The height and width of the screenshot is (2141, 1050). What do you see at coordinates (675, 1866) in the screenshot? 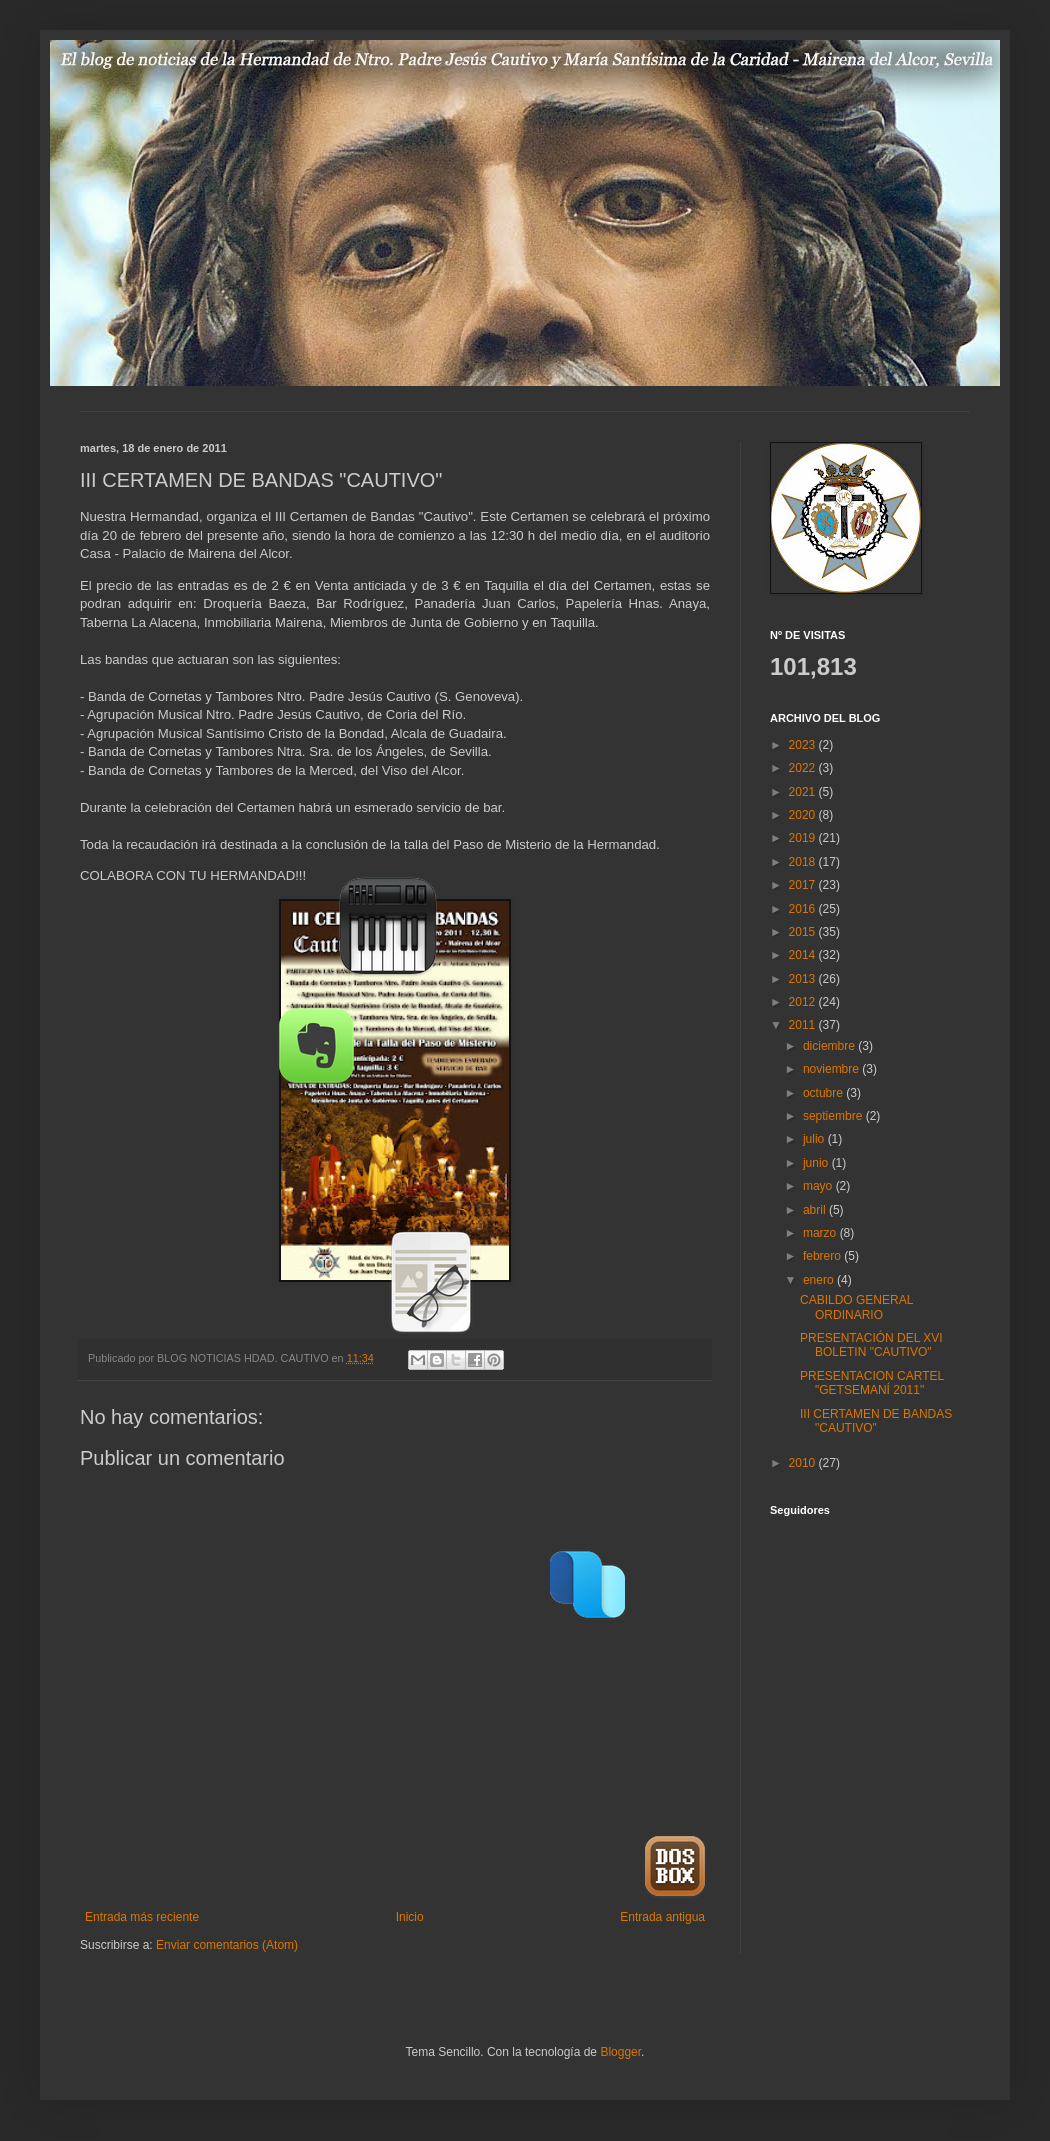
I see `launch DOSBox emulator` at bounding box center [675, 1866].